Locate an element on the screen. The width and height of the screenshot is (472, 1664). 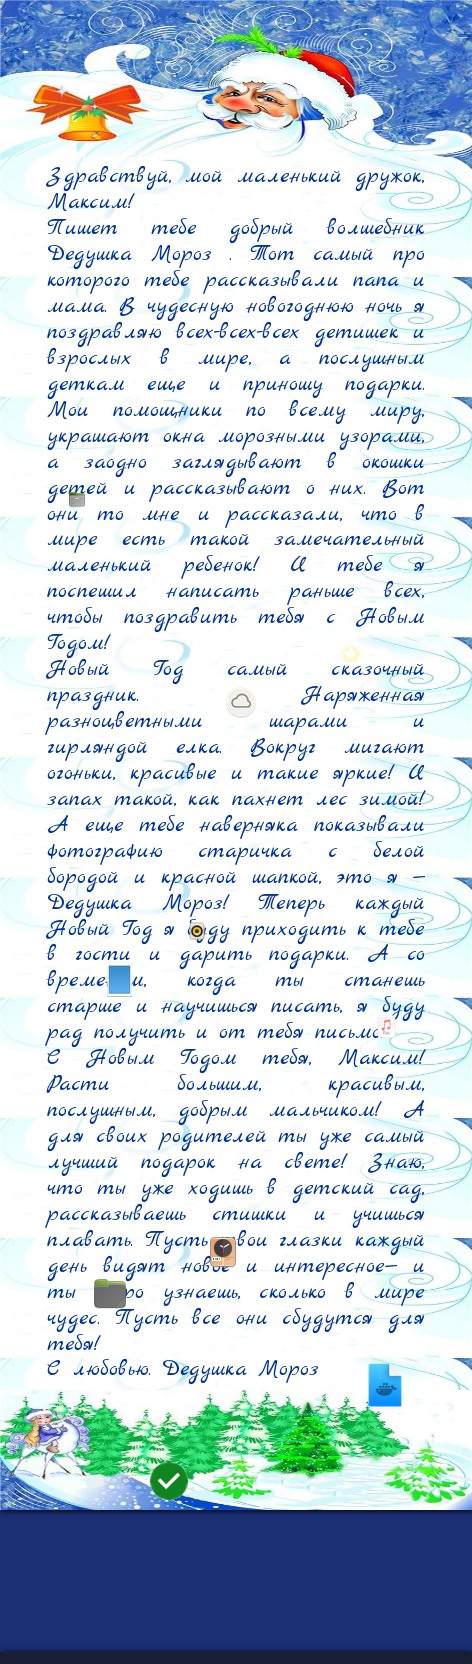
indicates package manager is waiting or queued is located at coordinates (223, 1252).